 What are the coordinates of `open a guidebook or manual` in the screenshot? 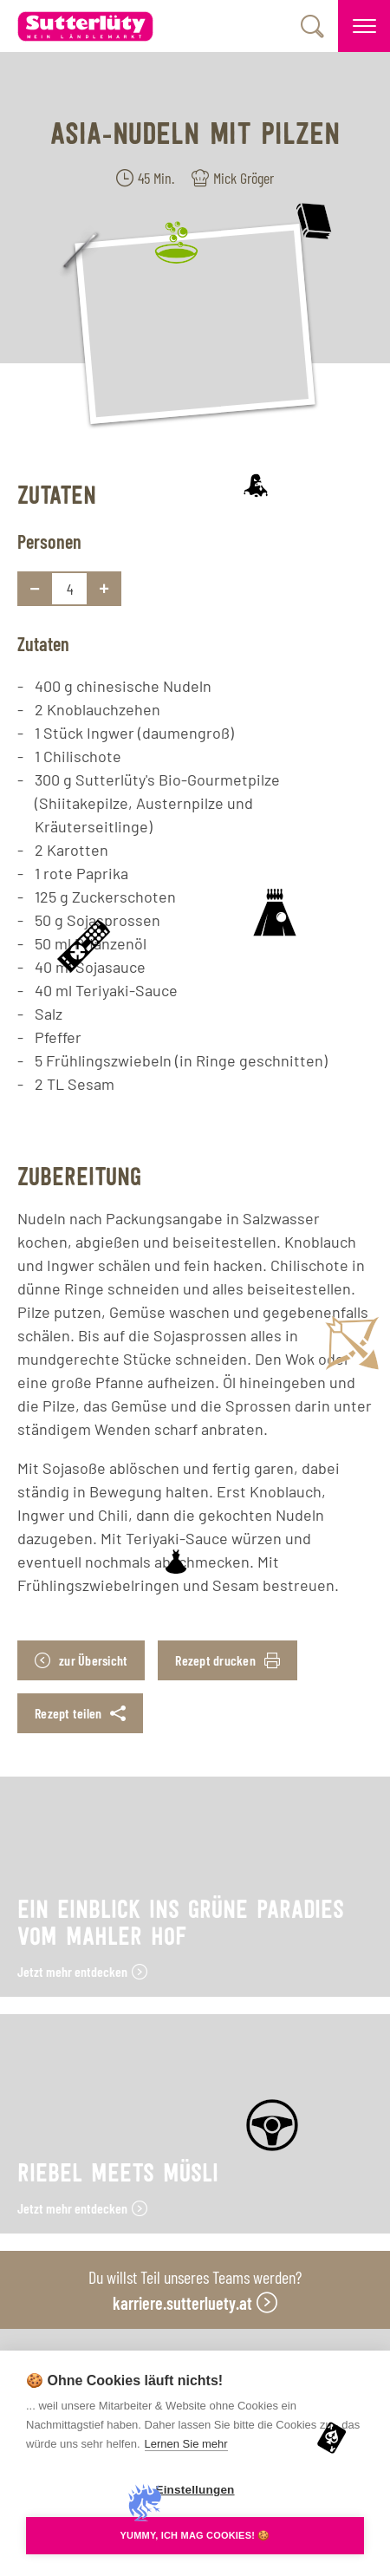 It's located at (314, 221).